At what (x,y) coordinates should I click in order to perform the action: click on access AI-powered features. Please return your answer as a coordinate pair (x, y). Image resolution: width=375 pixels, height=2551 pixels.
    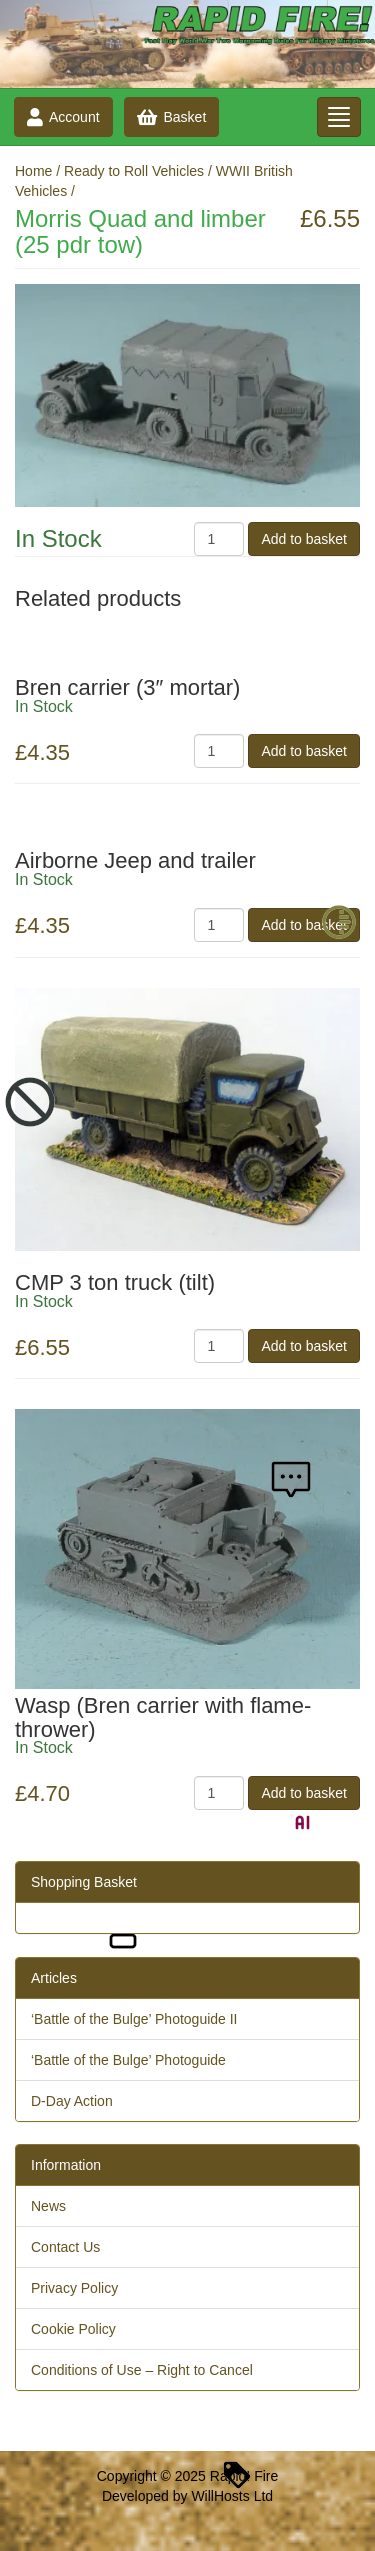
    Looking at the image, I should click on (302, 1822).